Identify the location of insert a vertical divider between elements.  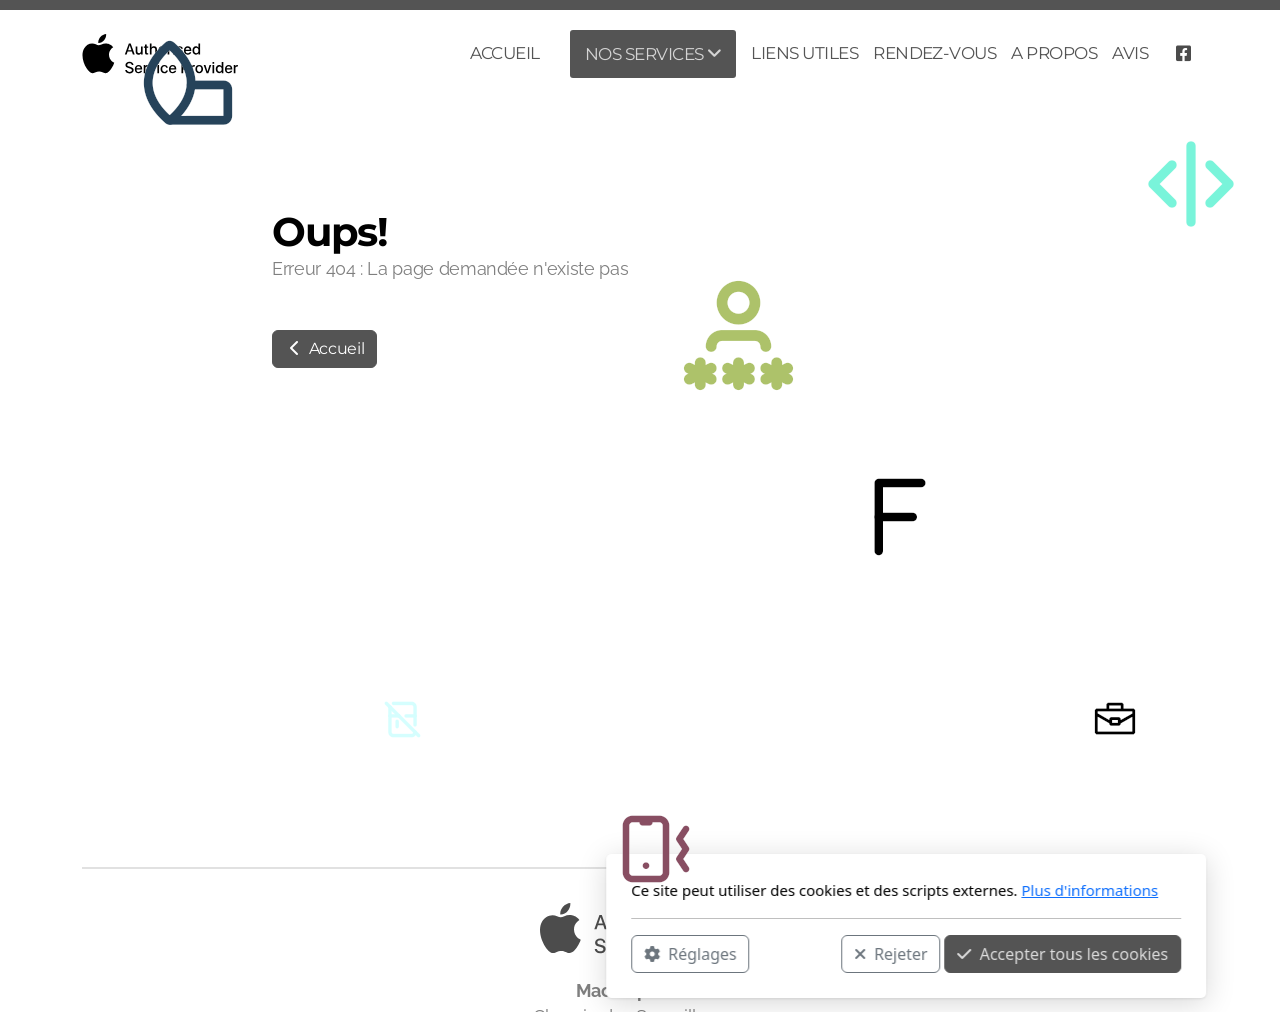
(1191, 184).